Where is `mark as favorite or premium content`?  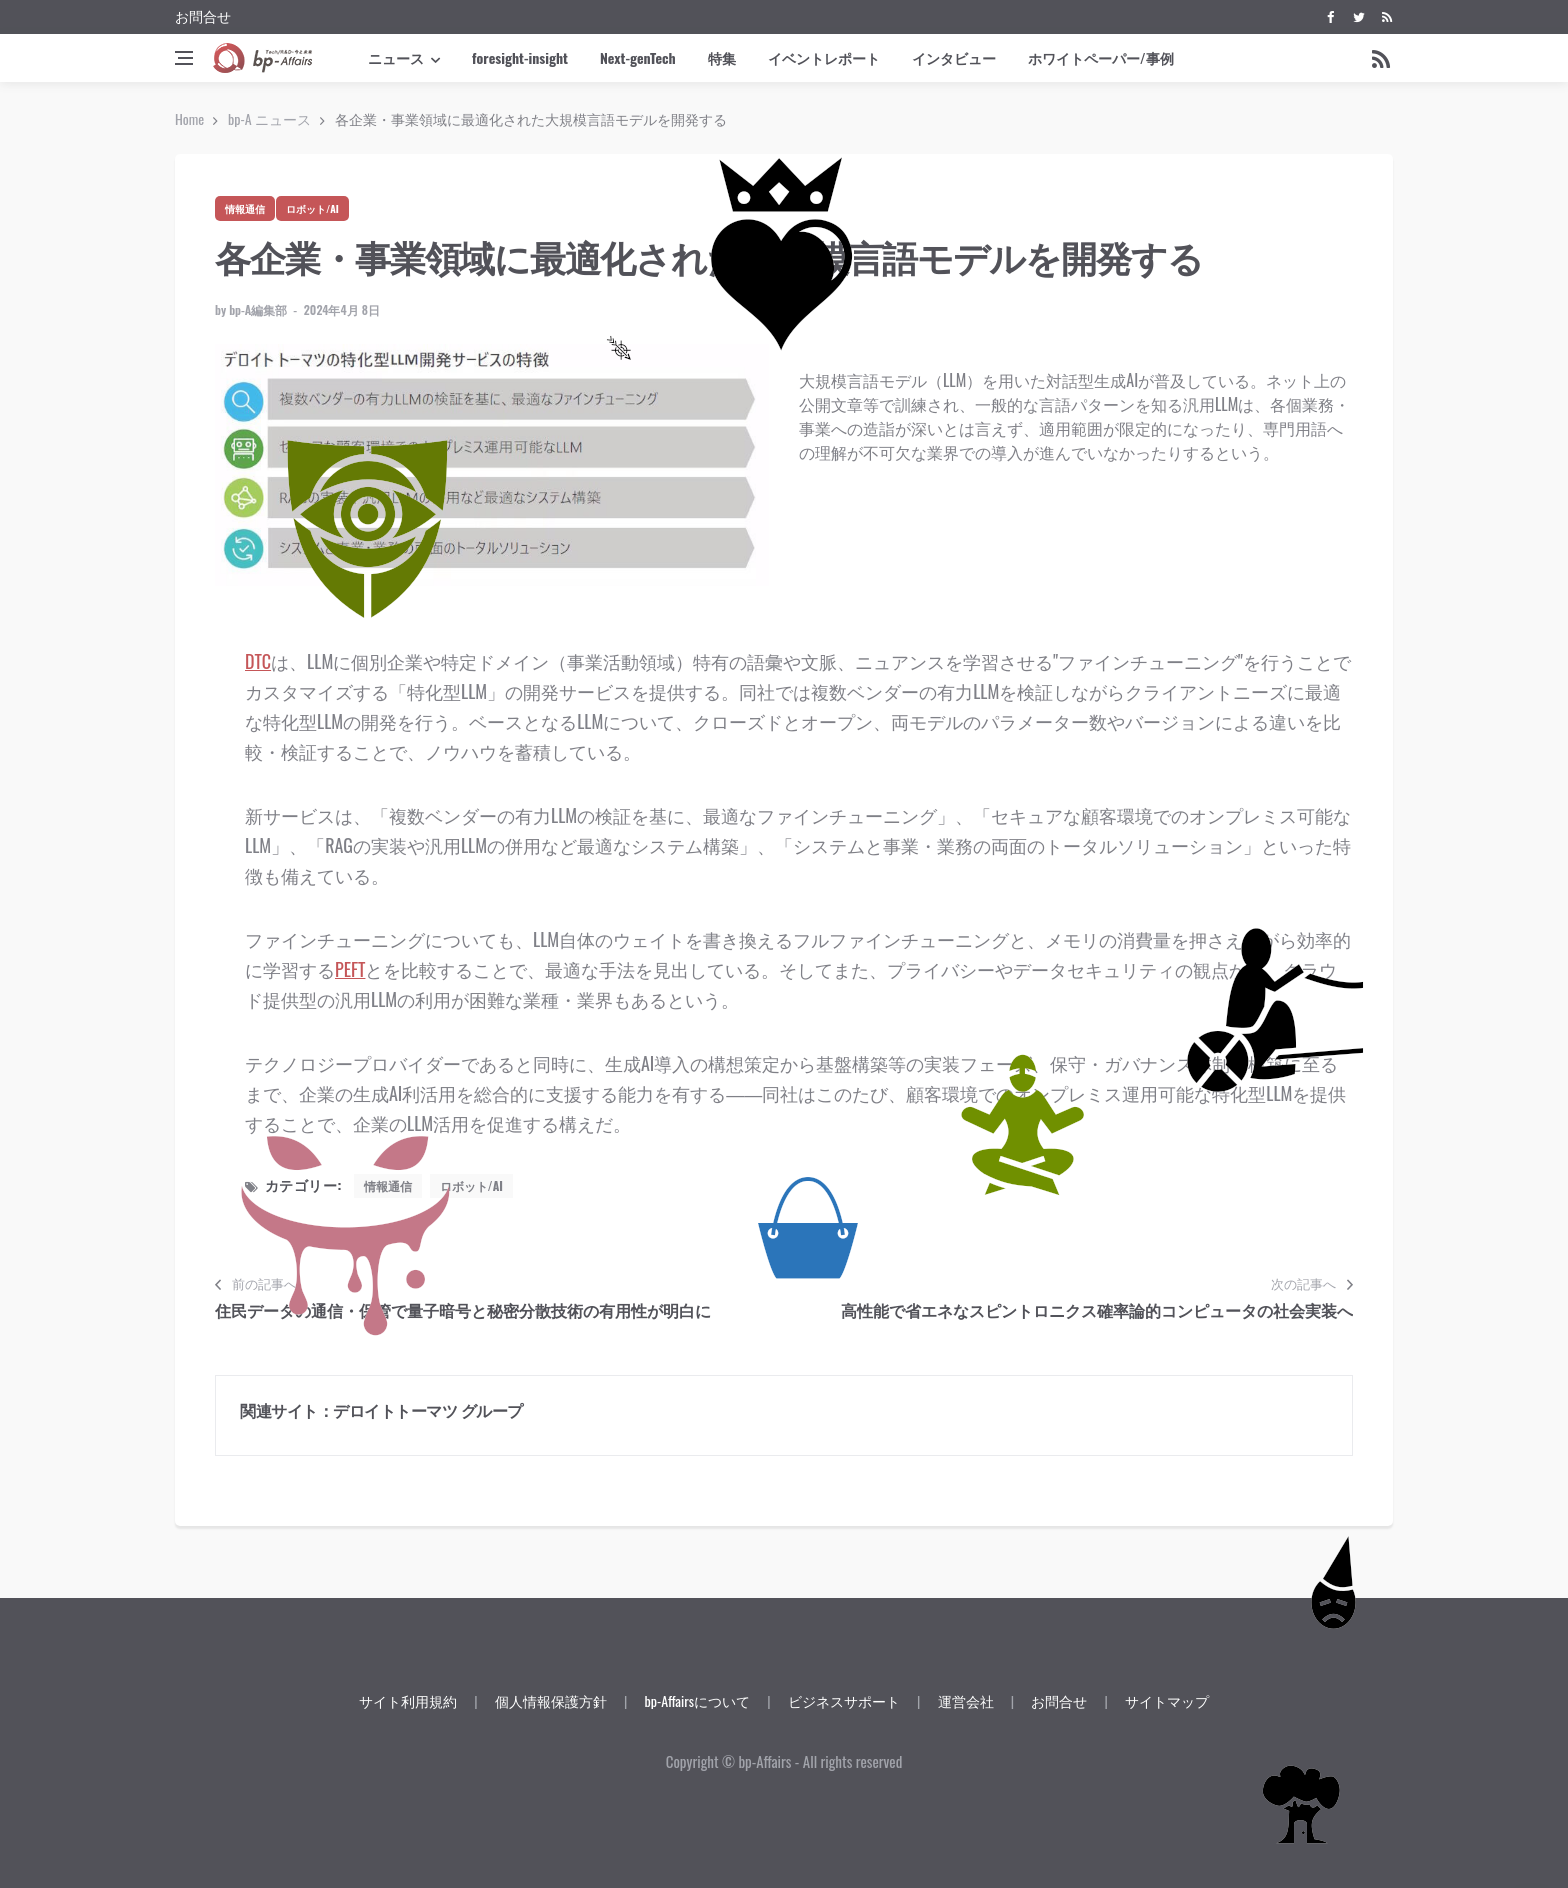
mark as favorite or premium content is located at coordinates (781, 253).